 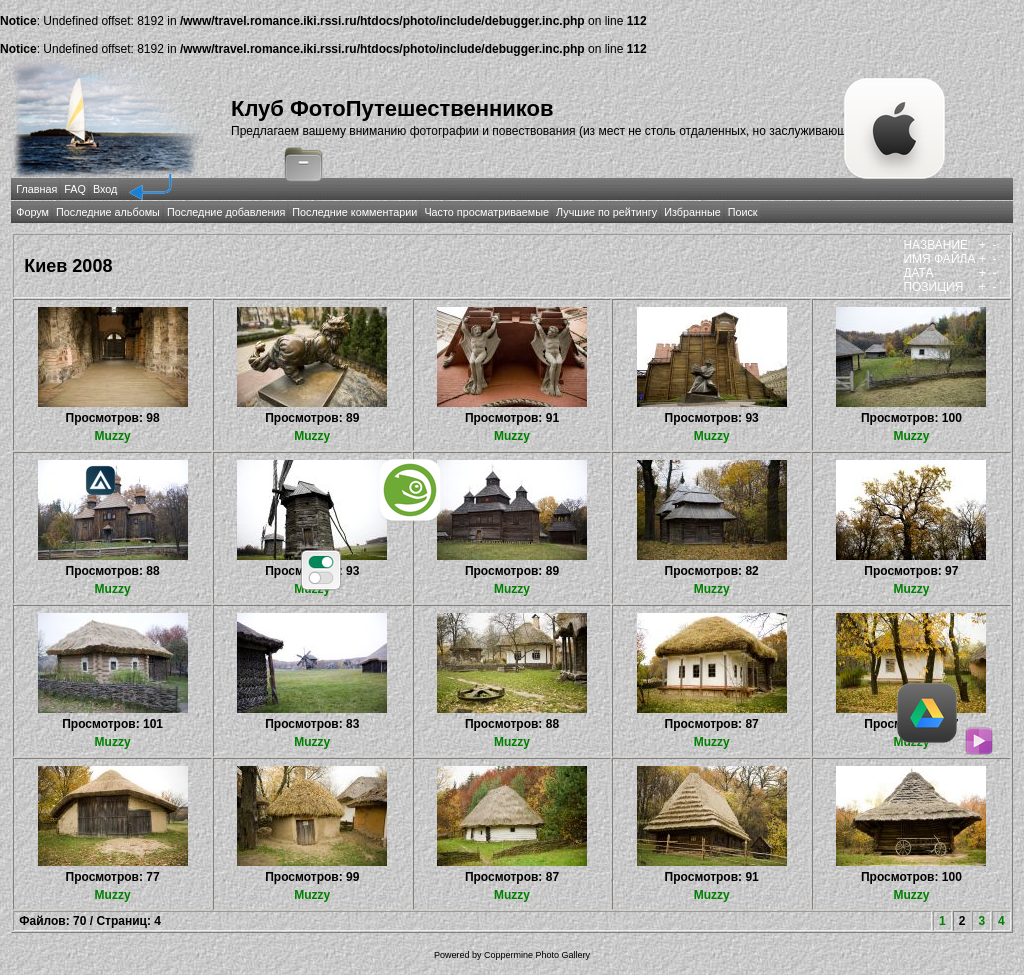 I want to click on open unity tweak tool to customize desktop settings, so click(x=321, y=570).